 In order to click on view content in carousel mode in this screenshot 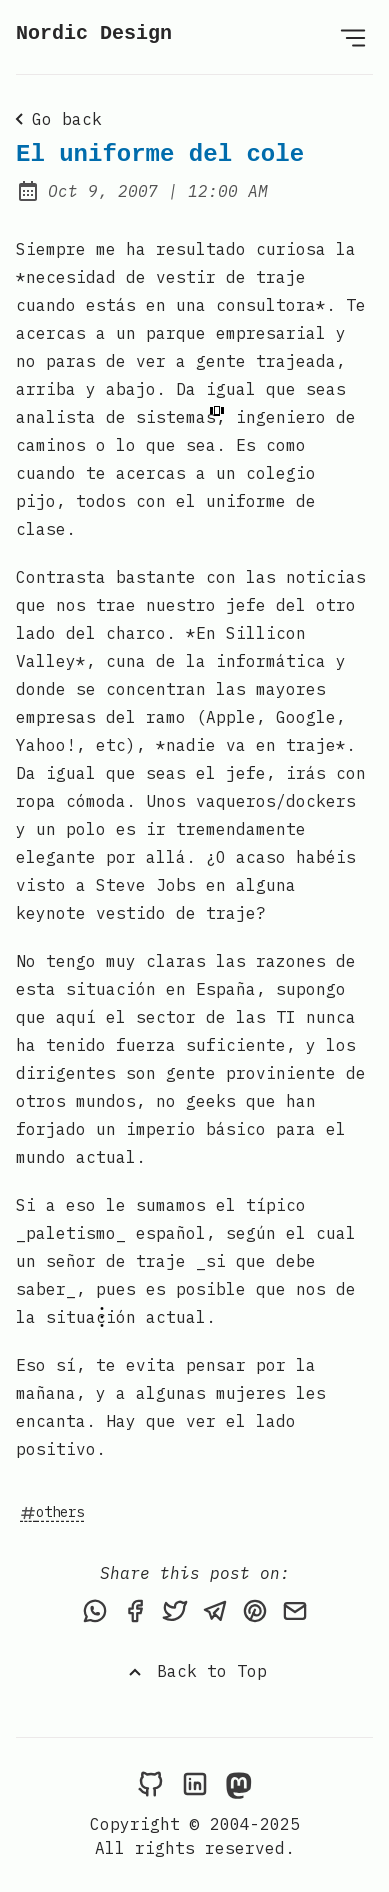, I will do `click(217, 411)`.